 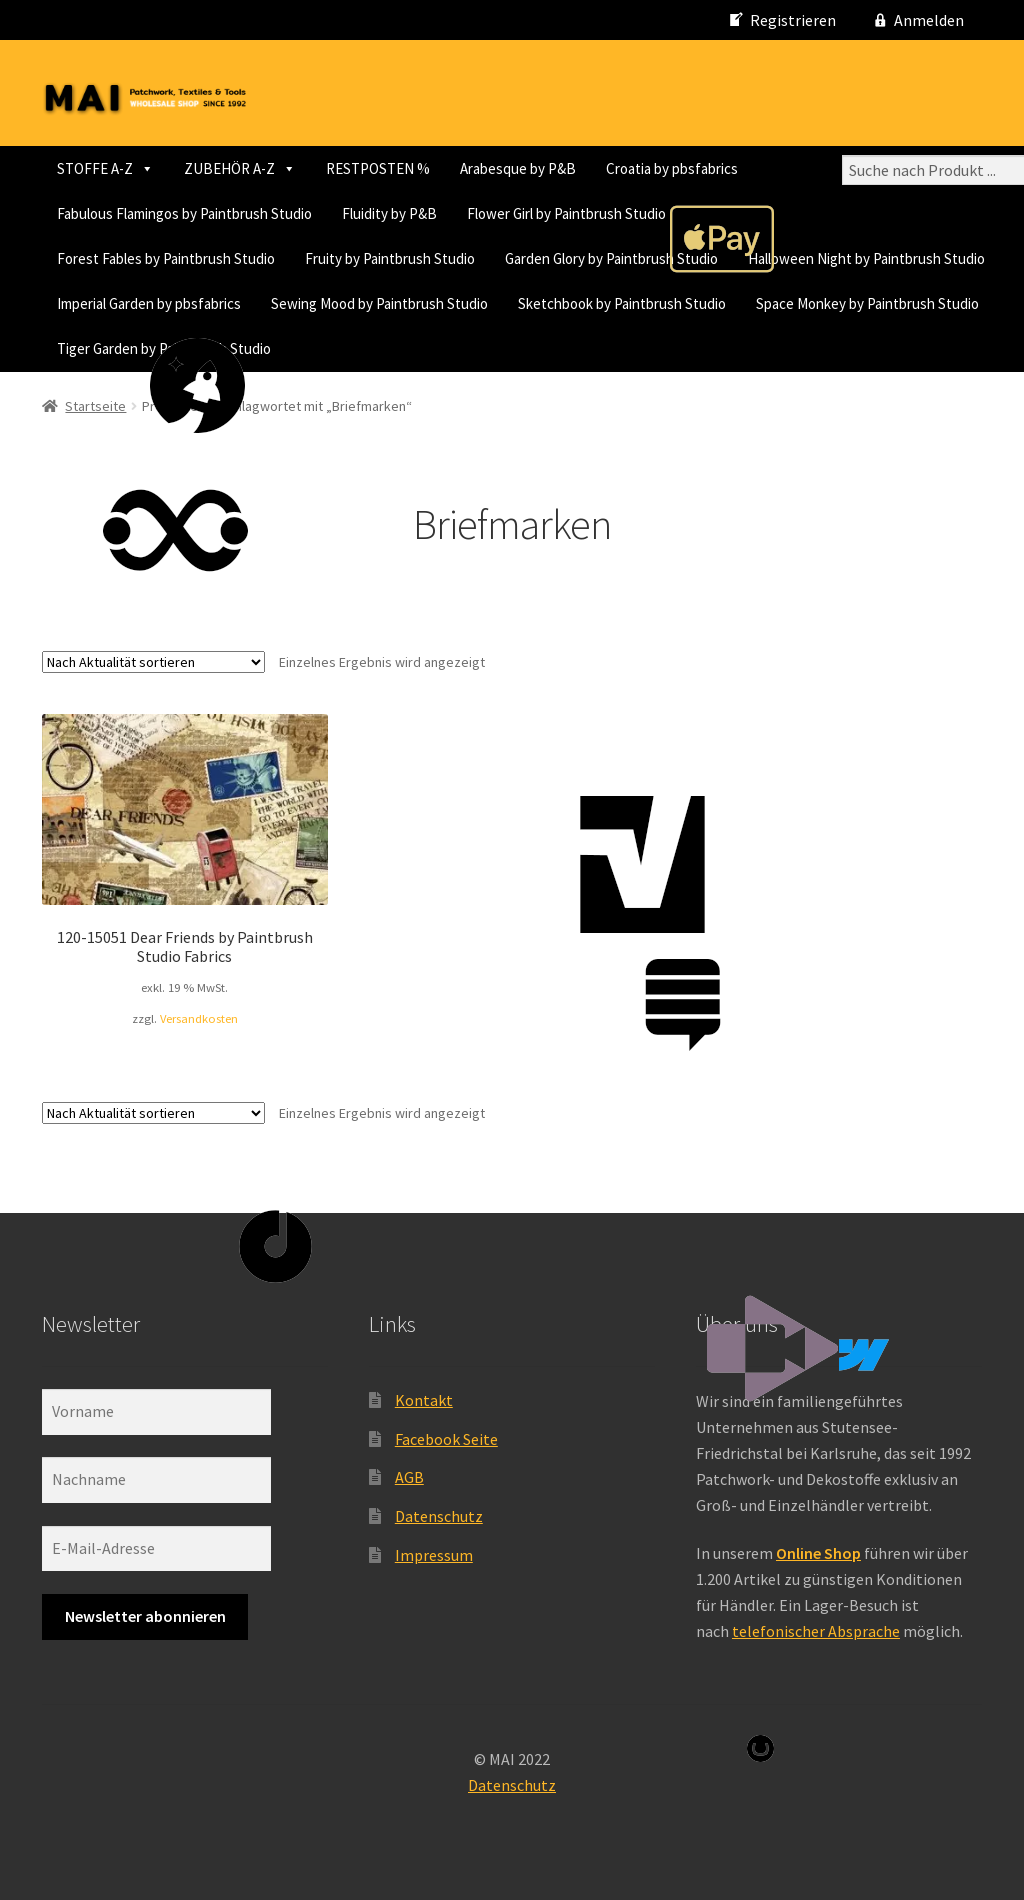 I want to click on vBulletin forum software logo, so click(x=642, y=864).